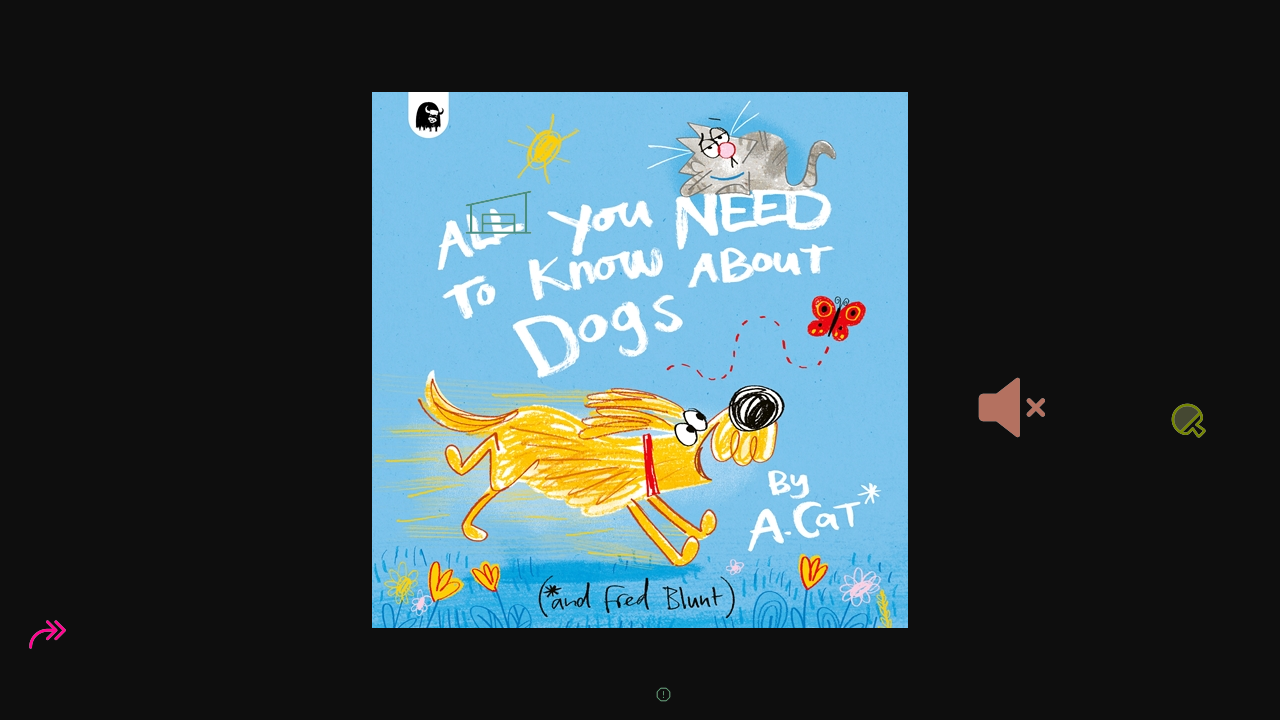  I want to click on forward message or content to multiple recipients, so click(47, 634).